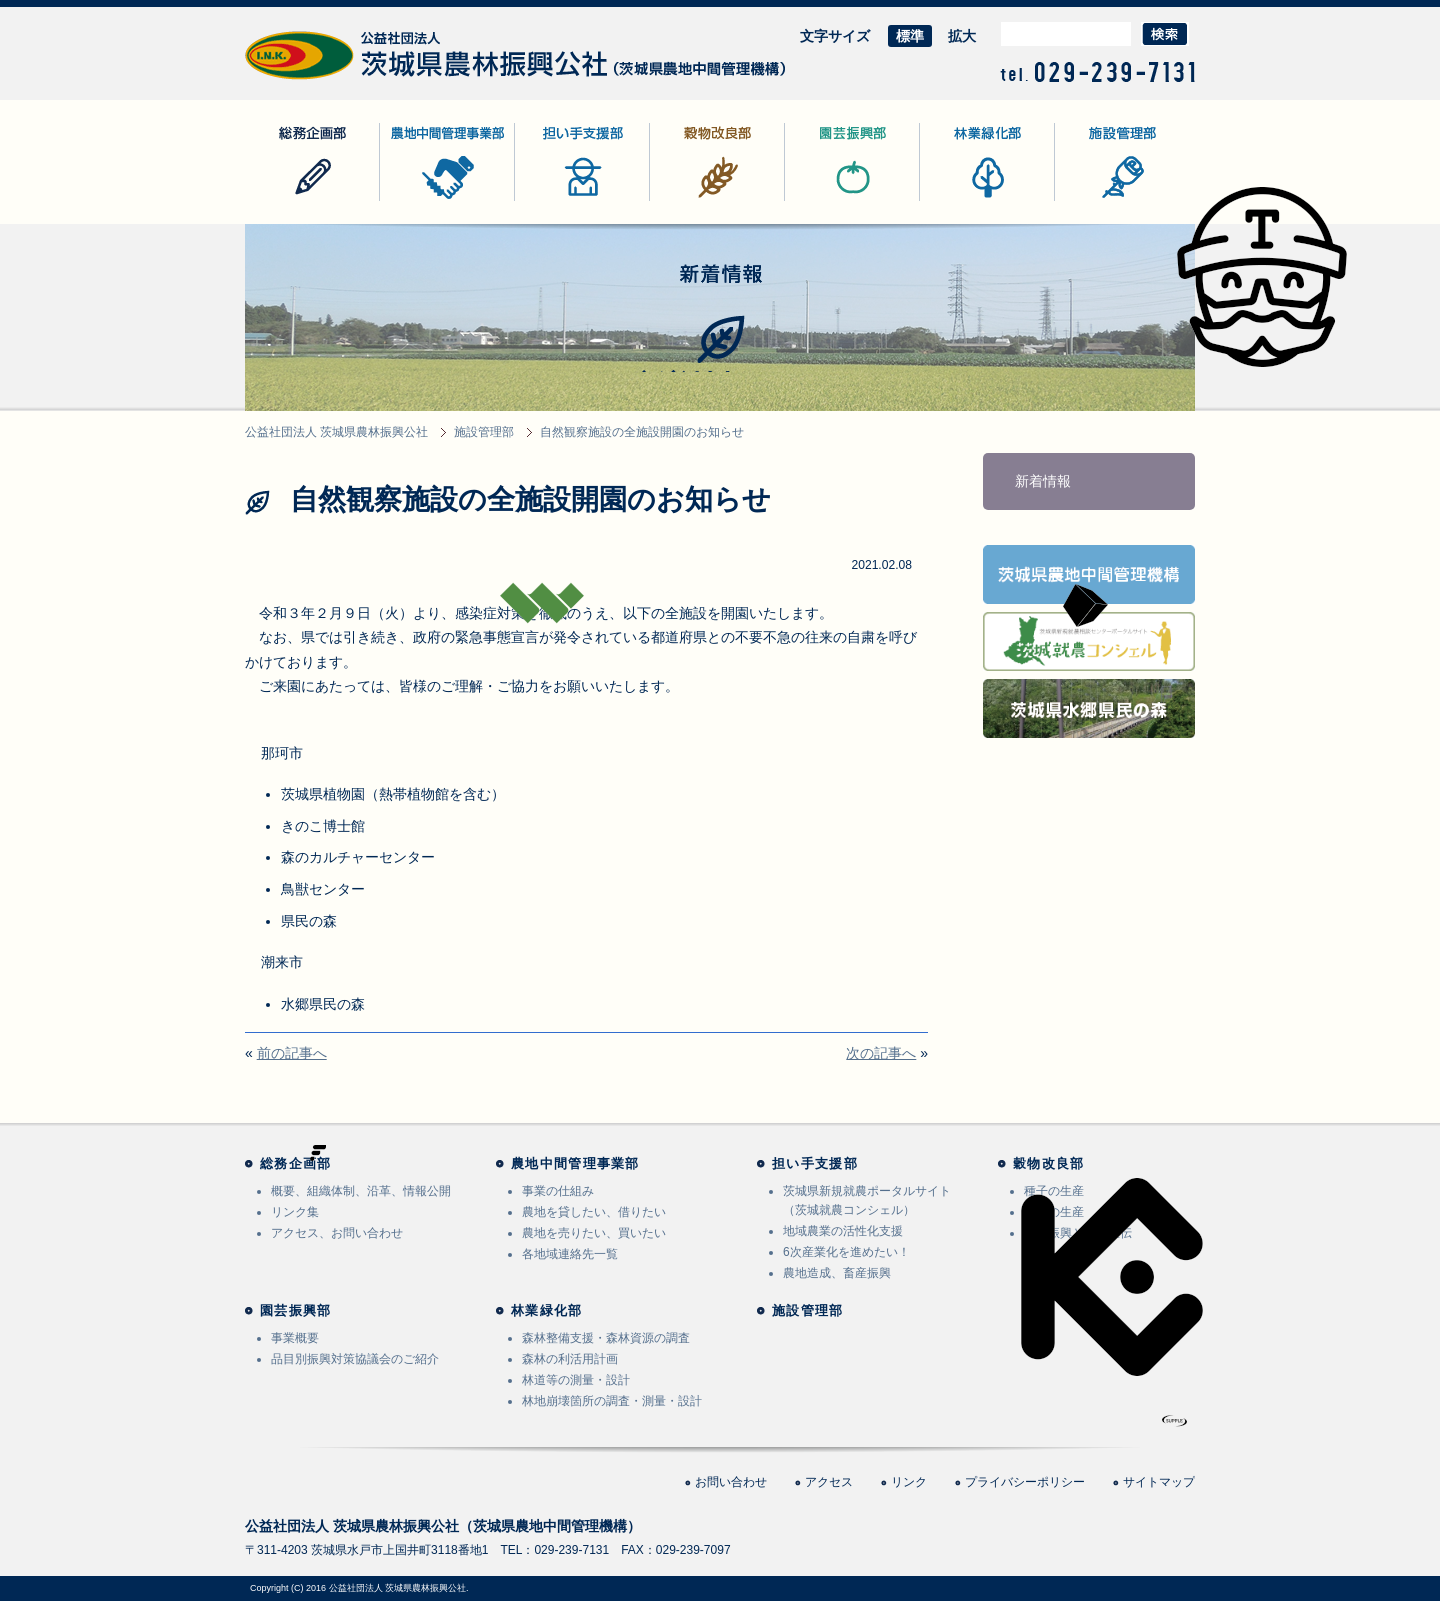  I want to click on link to Travis CI continuous integration service, so click(1262, 277).